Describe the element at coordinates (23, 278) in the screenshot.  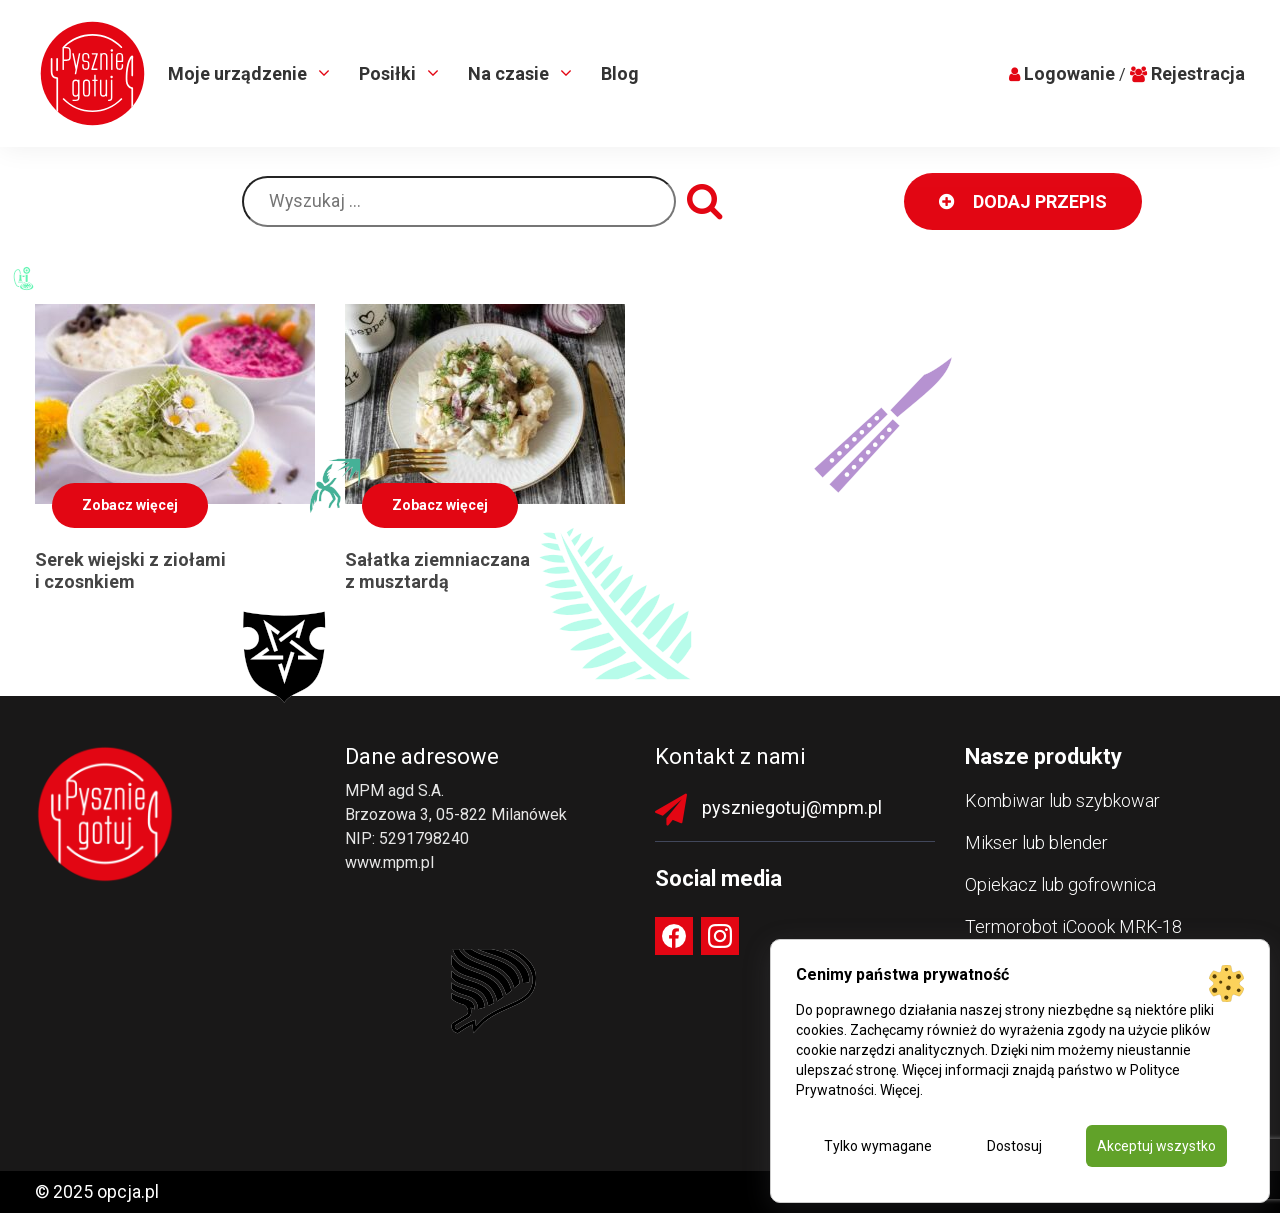
I see `vintage or classic phone contact option` at that location.